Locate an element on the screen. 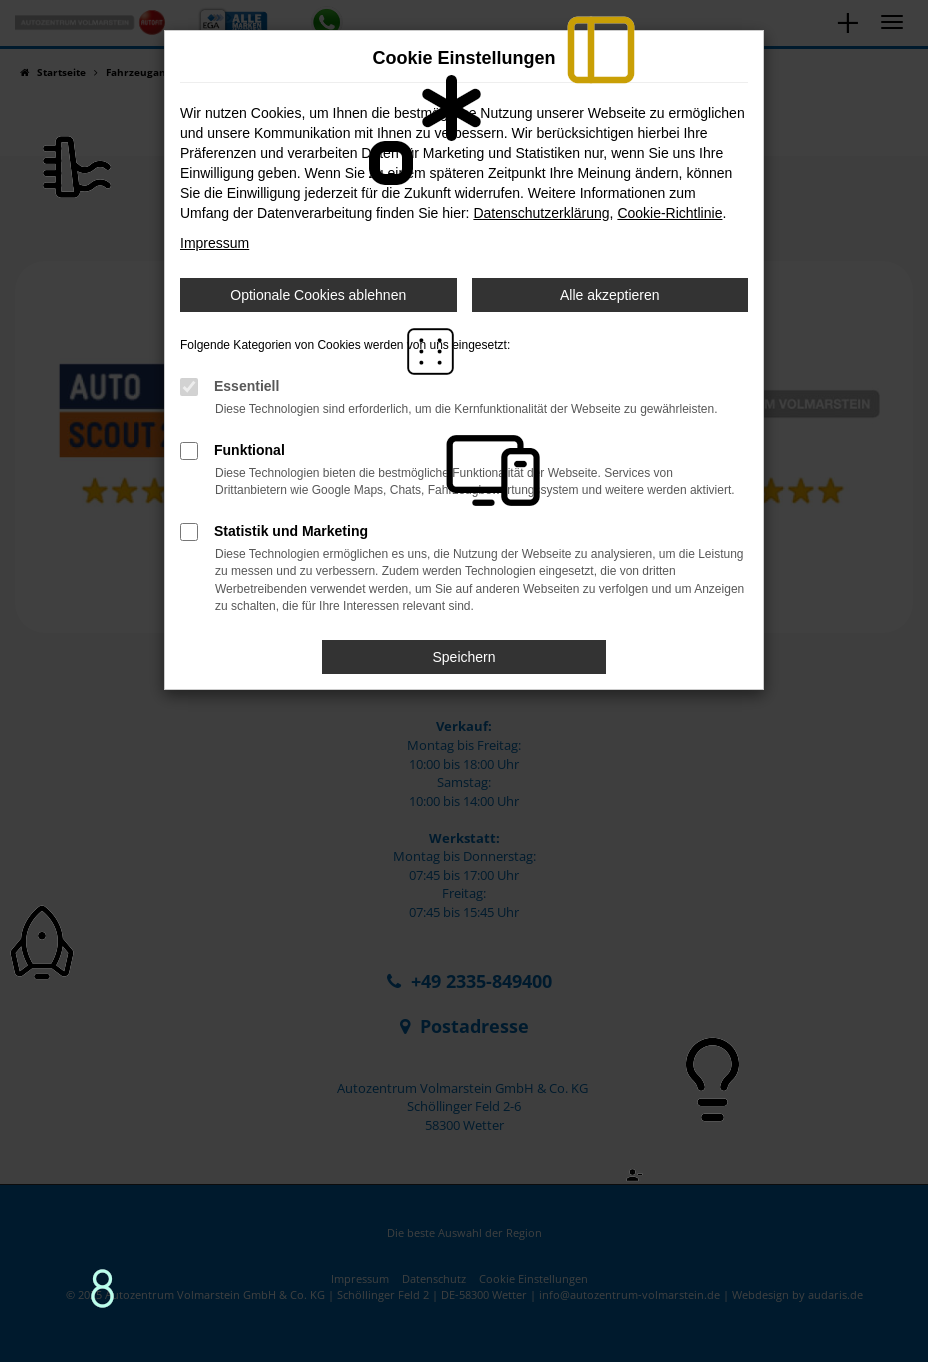 This screenshot has height=1362, width=928. access regular expression search options is located at coordinates (424, 130).